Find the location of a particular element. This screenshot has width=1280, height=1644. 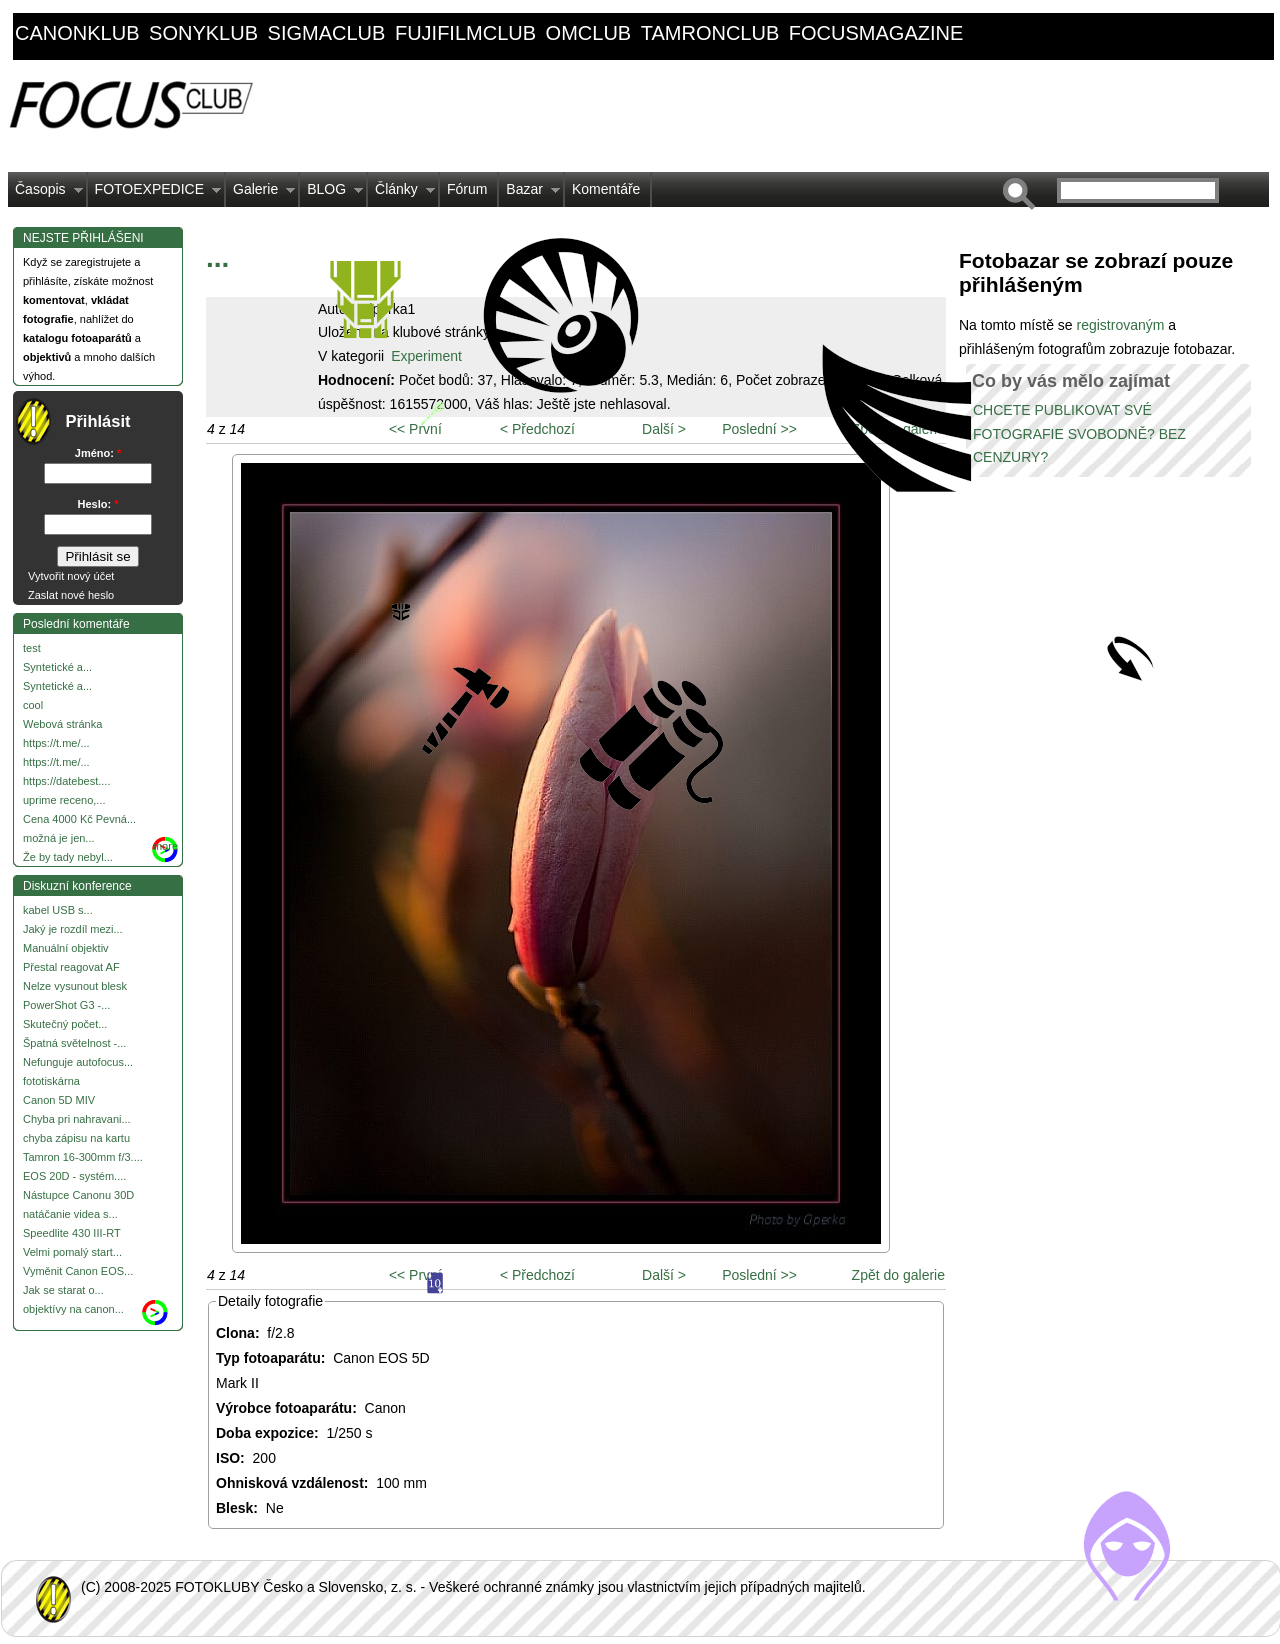

equip metal scale armor is located at coordinates (365, 299).